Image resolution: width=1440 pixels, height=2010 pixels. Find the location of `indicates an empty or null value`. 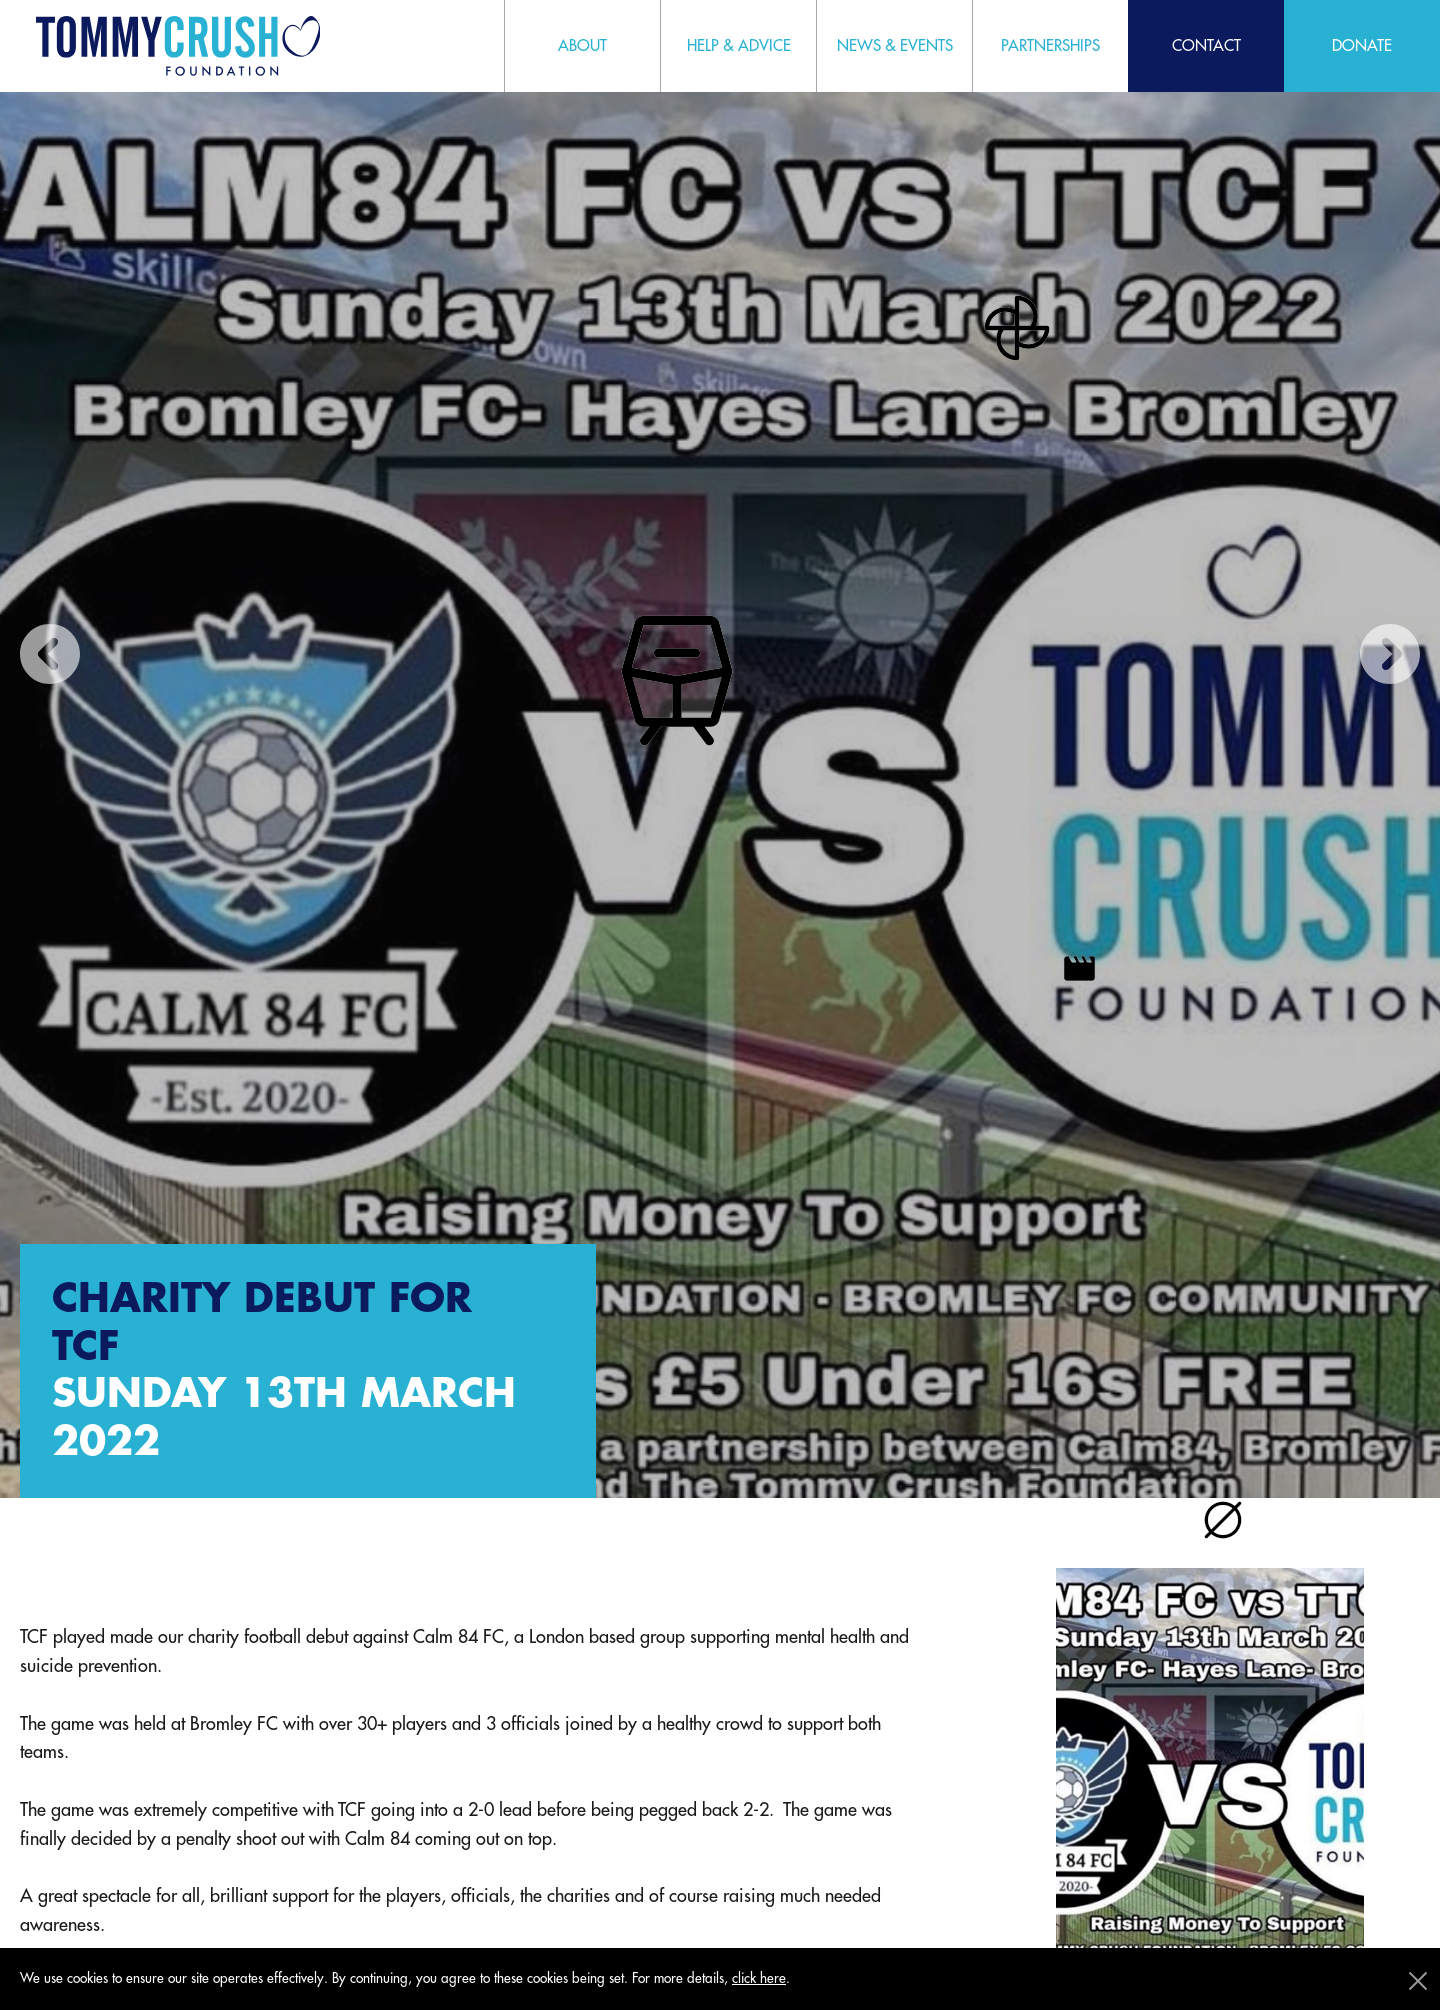

indicates an empty or null value is located at coordinates (1223, 1520).